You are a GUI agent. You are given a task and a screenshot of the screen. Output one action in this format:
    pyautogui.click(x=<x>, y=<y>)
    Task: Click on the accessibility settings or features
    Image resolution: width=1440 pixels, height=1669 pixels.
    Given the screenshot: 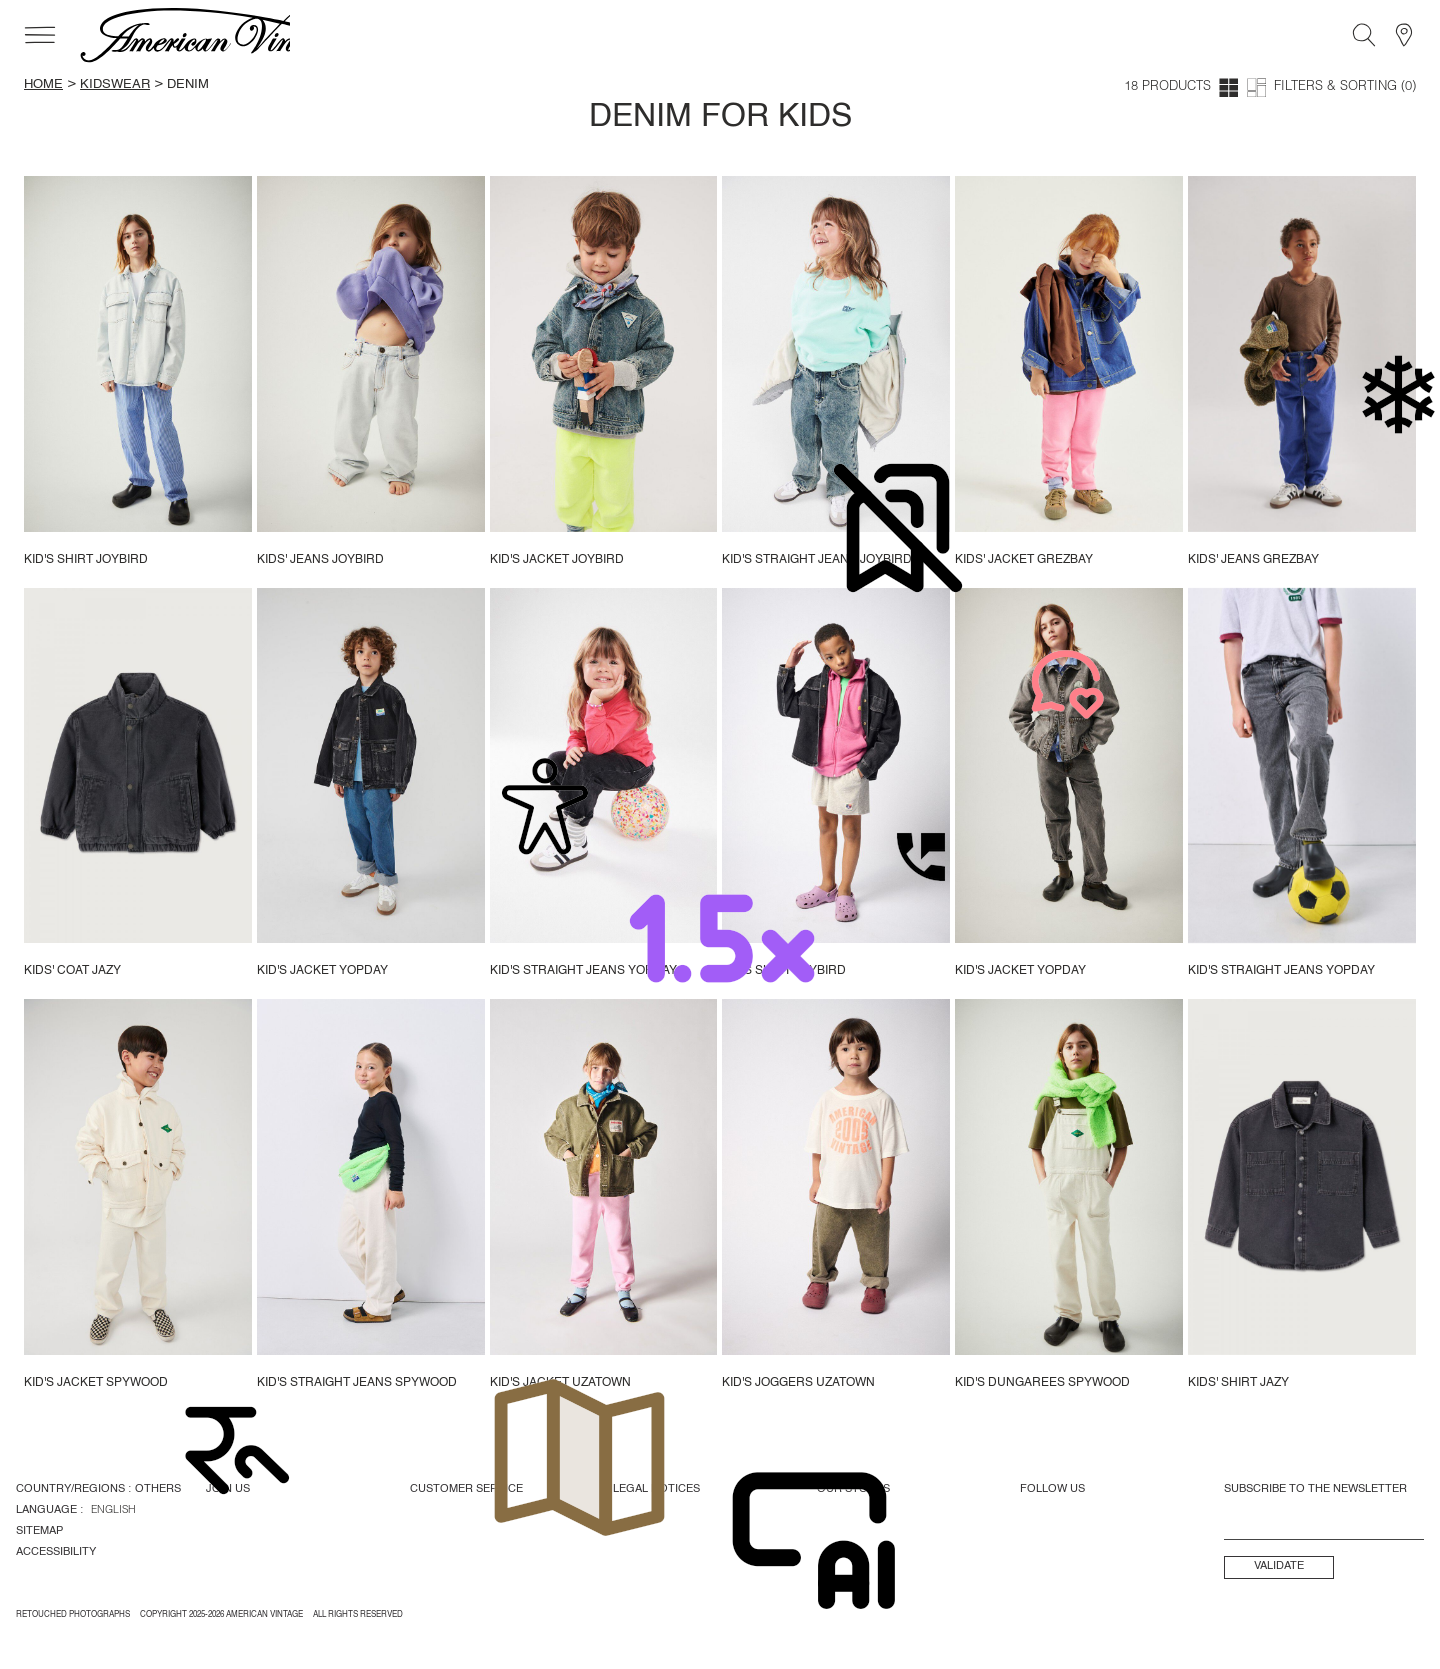 What is the action you would take?
    pyautogui.click(x=545, y=808)
    